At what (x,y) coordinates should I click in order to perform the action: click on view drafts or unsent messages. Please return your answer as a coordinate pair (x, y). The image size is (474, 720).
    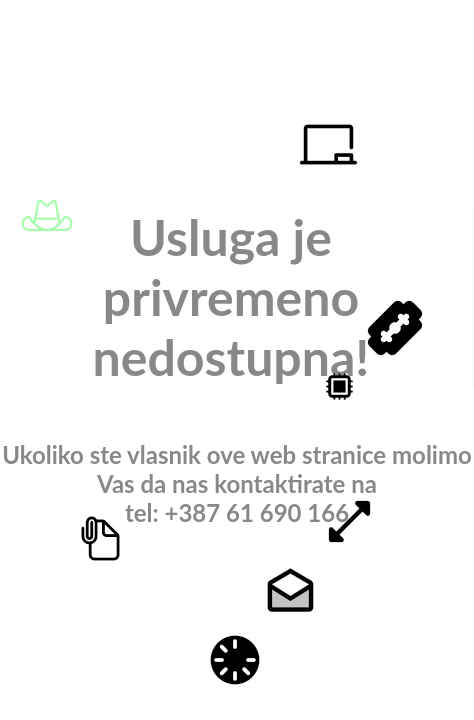
    Looking at the image, I should click on (290, 593).